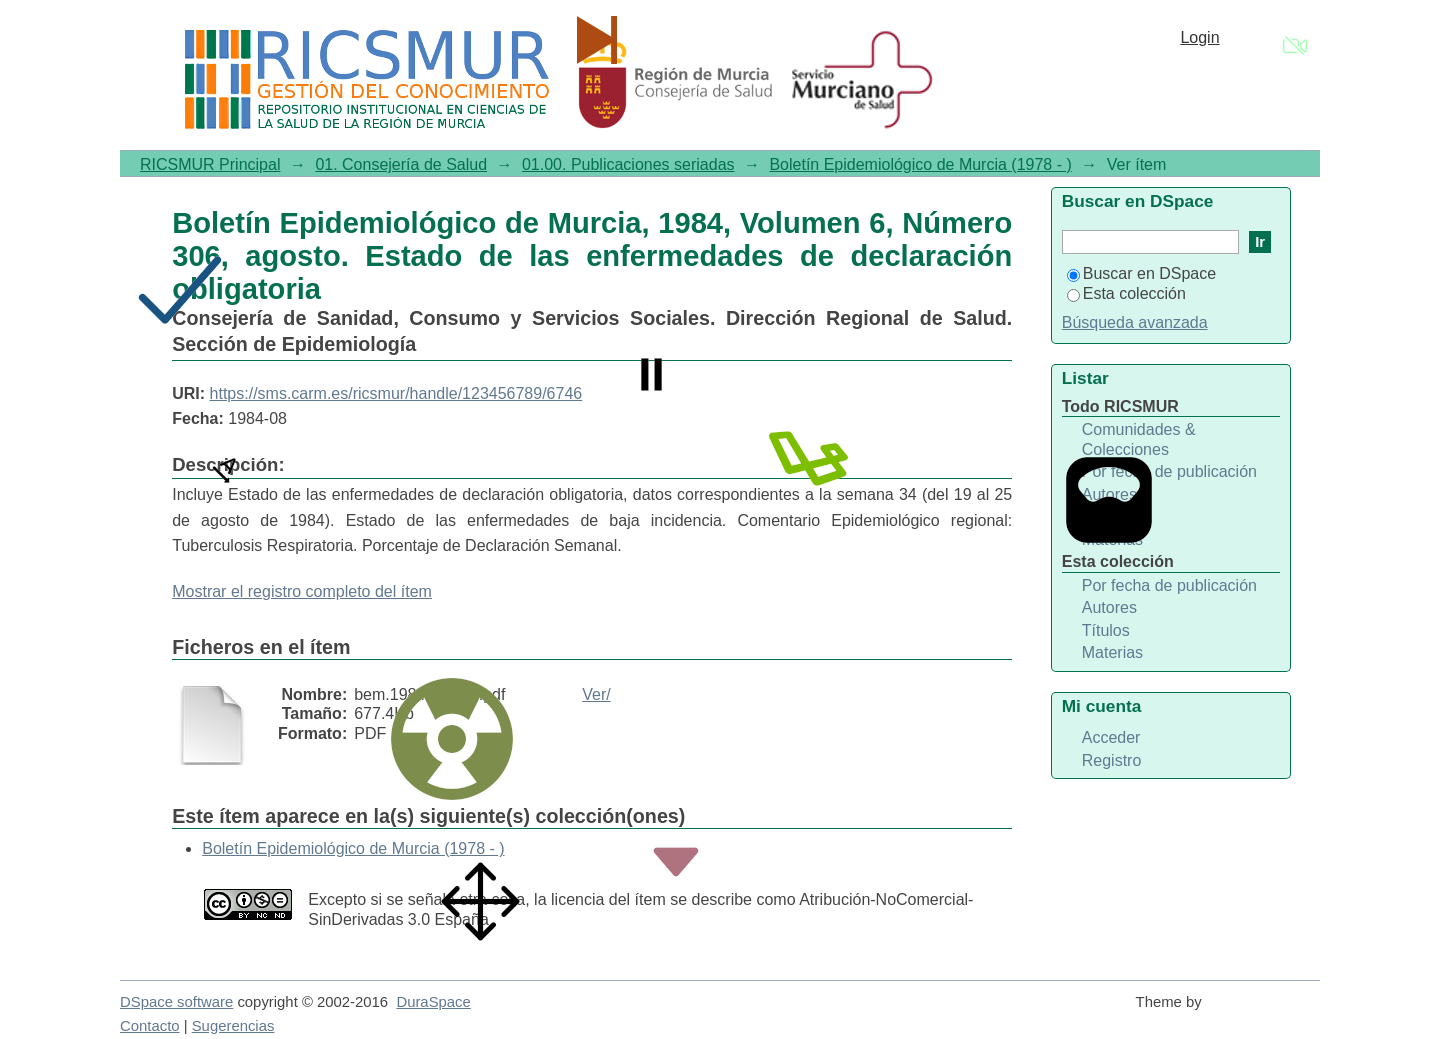 This screenshot has height=1039, width=1440. Describe the element at coordinates (180, 290) in the screenshot. I see `confirm or submit an action` at that location.